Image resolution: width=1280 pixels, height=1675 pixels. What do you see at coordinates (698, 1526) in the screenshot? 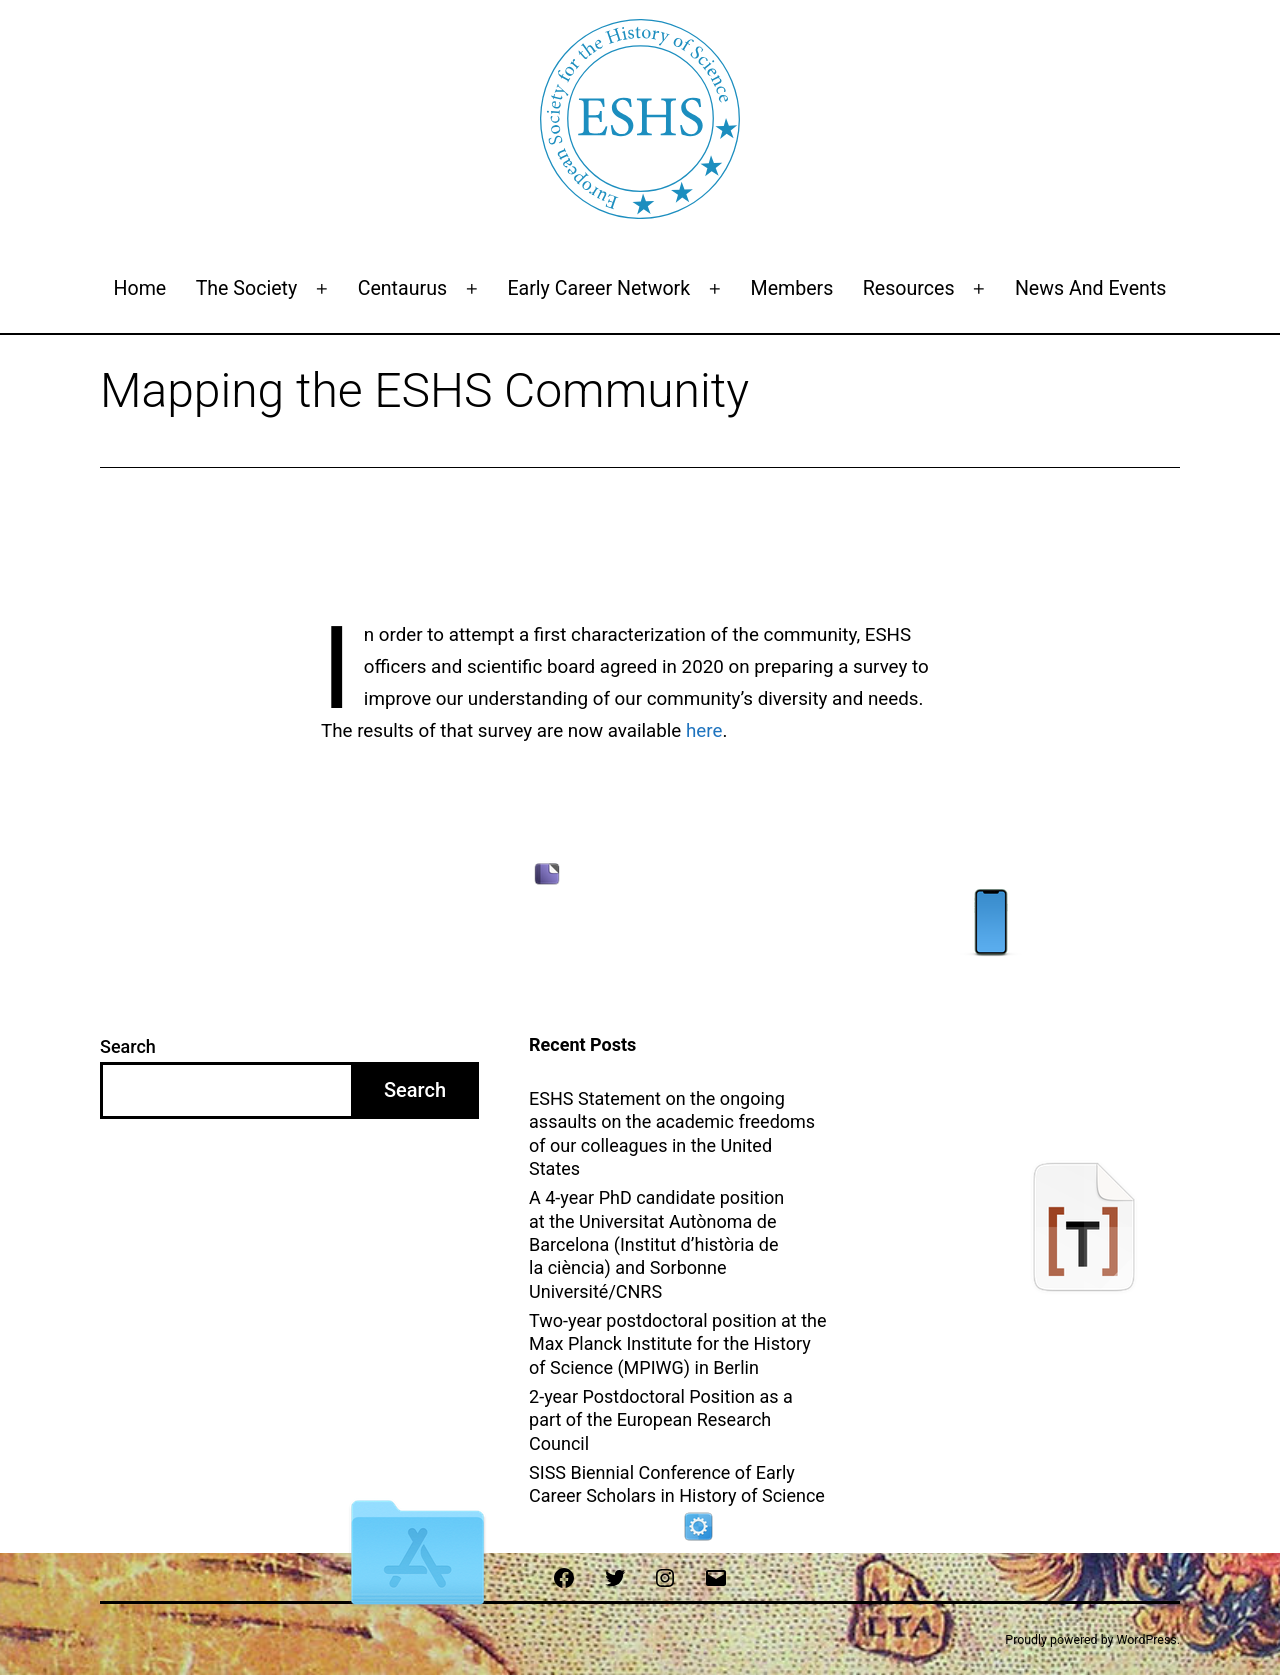
I see `windows installer package file` at bounding box center [698, 1526].